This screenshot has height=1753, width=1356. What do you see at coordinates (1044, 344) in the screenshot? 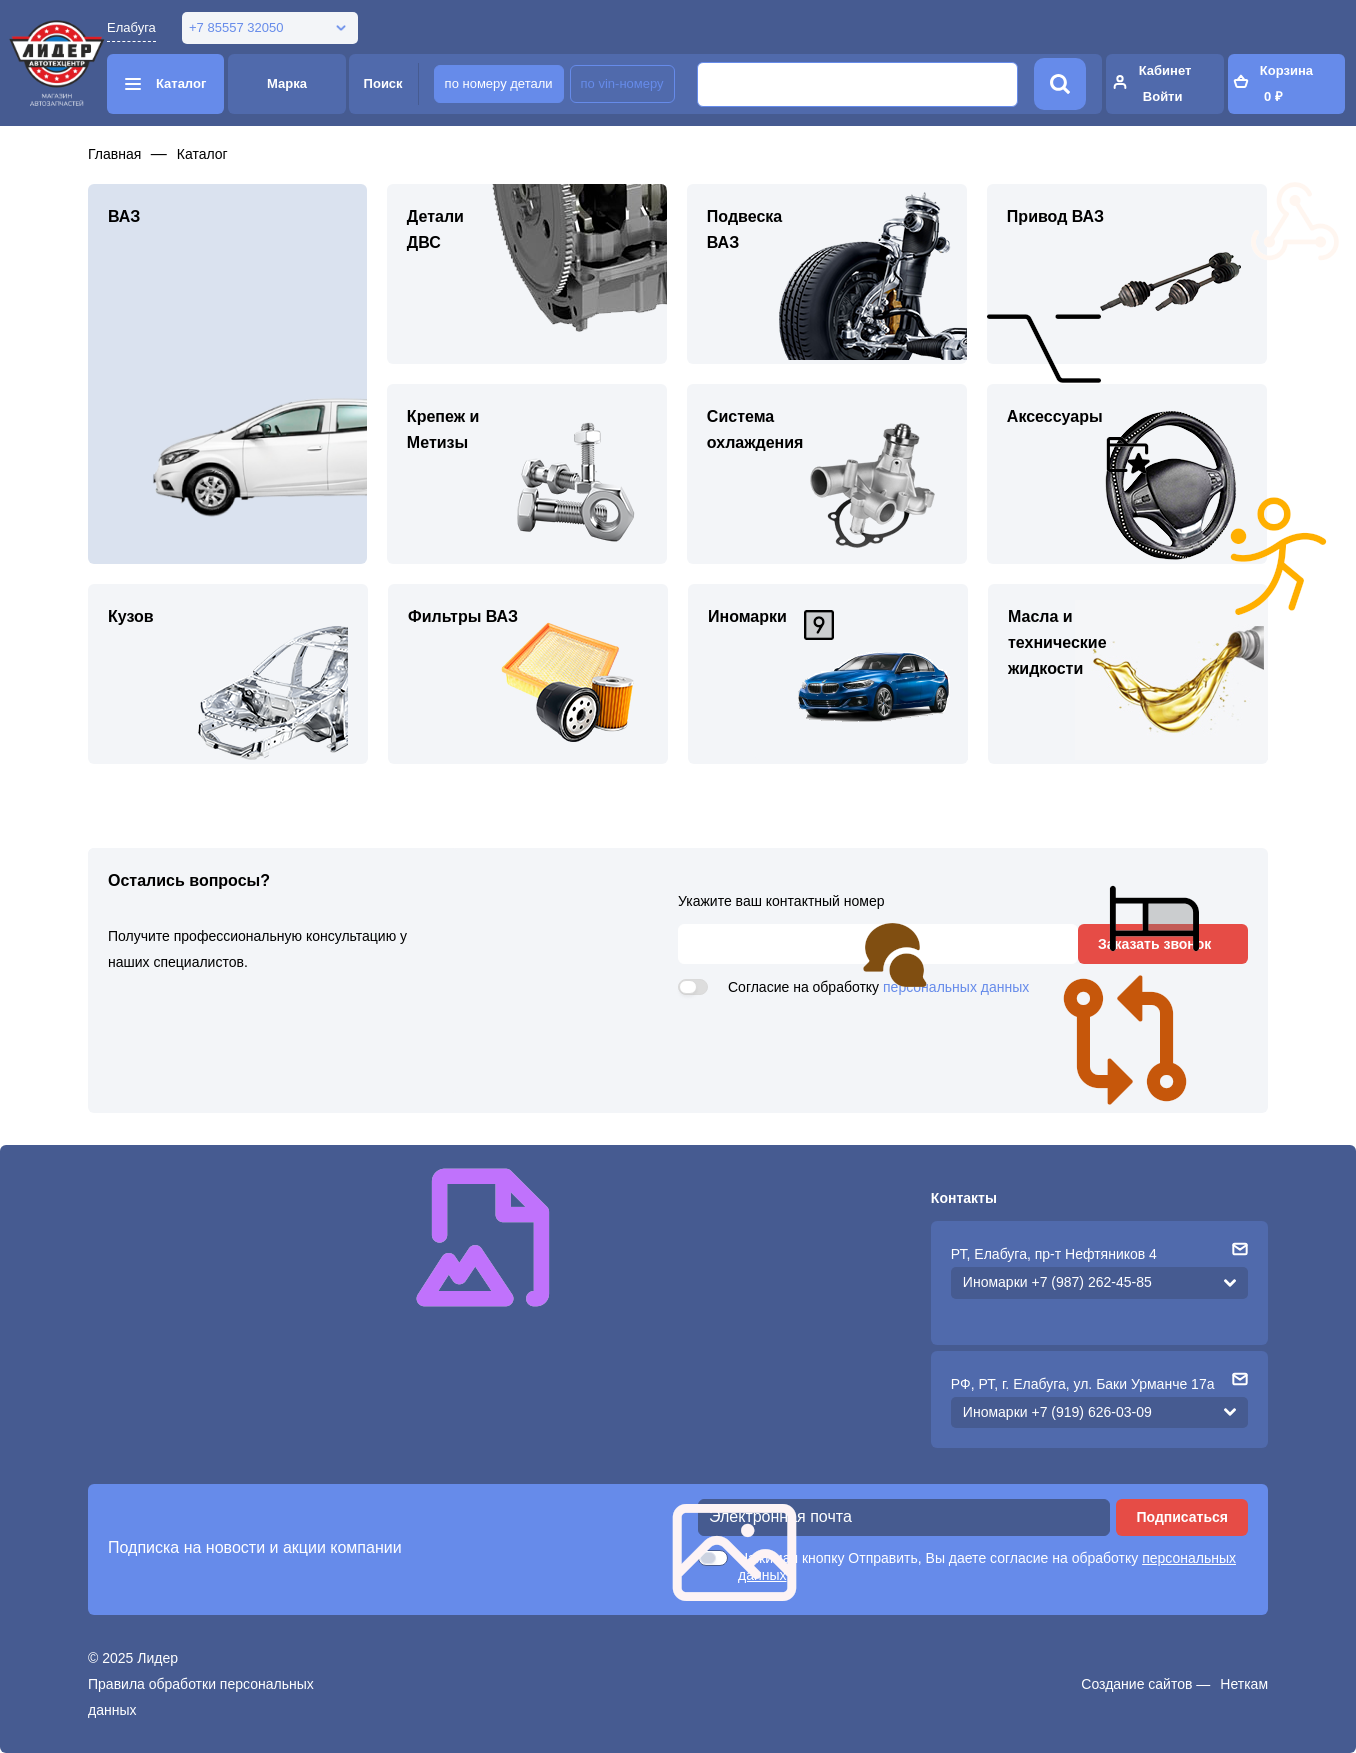
I see `keyboard option/alt key symbol` at bounding box center [1044, 344].